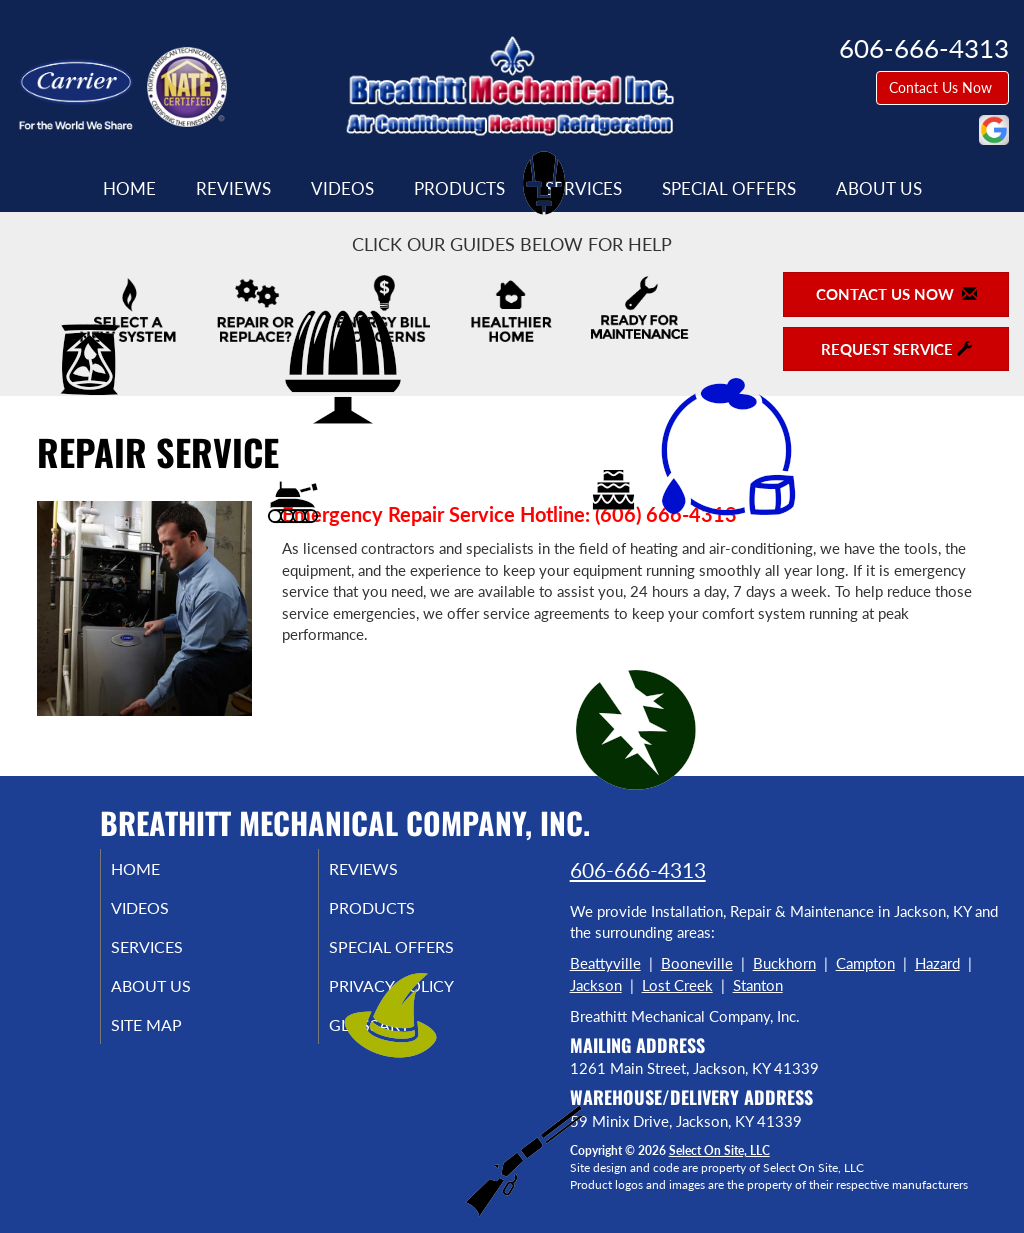 The image size is (1024, 1233). What do you see at coordinates (89, 359) in the screenshot?
I see `access gardening or farming supplies` at bounding box center [89, 359].